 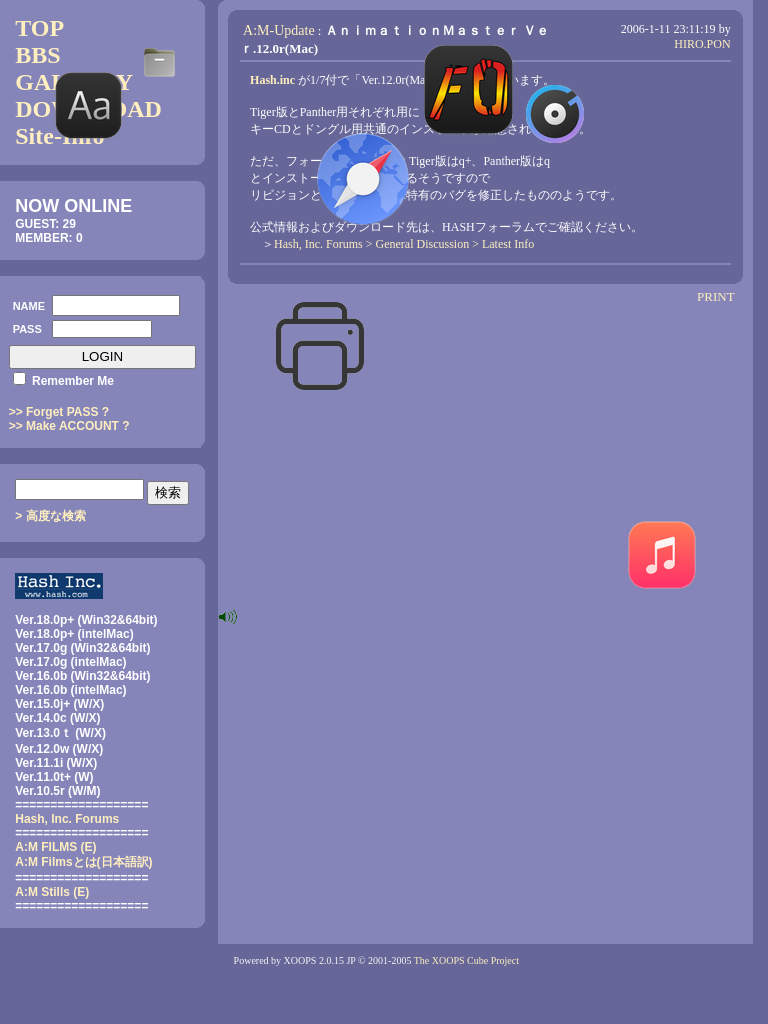 I want to click on adjust audio volume settings, so click(x=228, y=617).